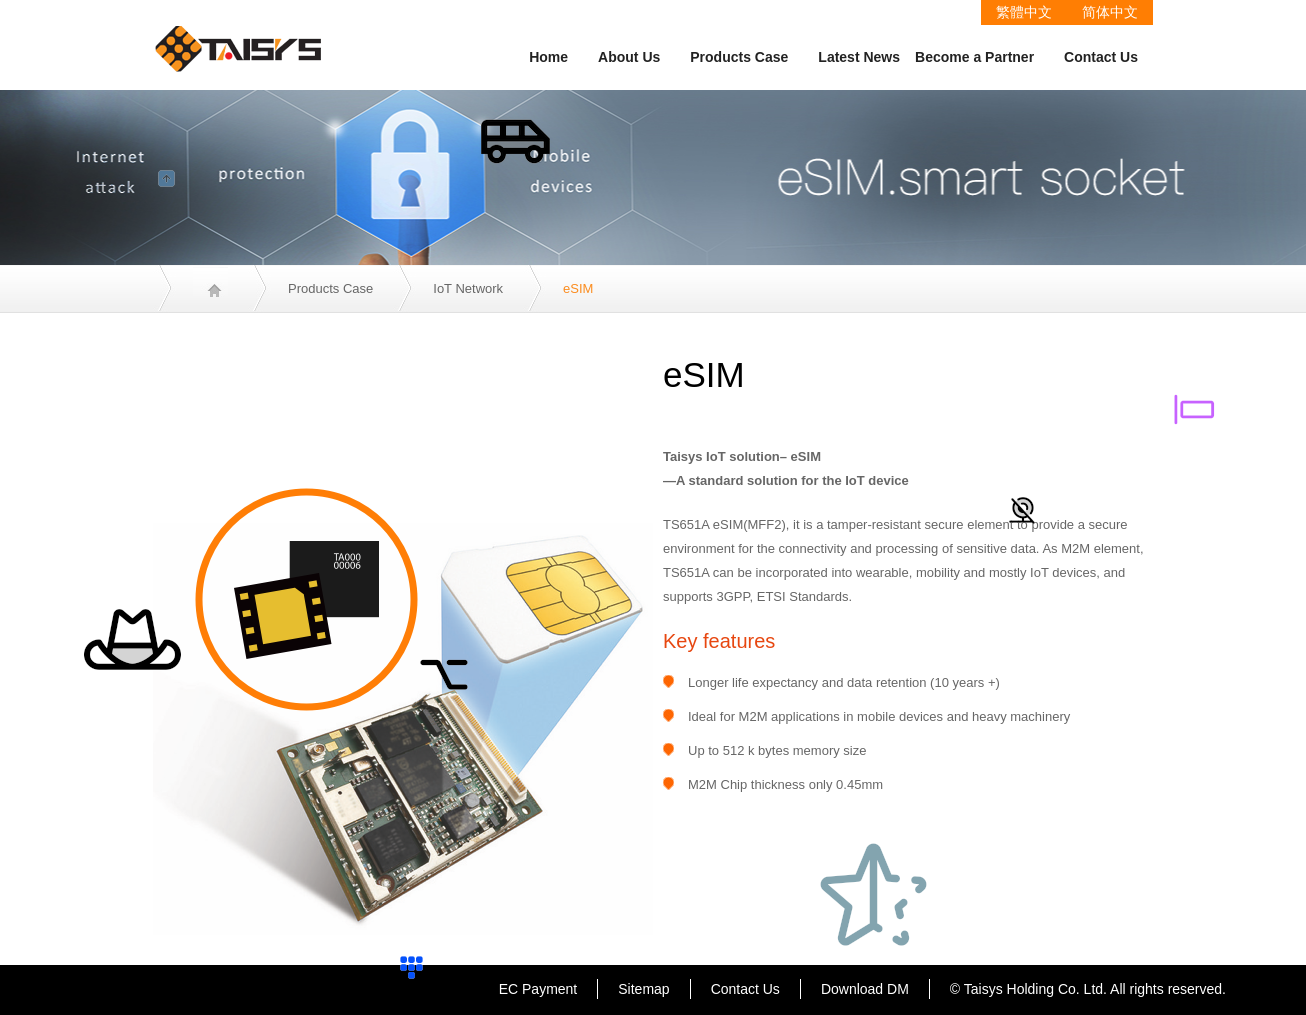 Image resolution: width=1306 pixels, height=1015 pixels. Describe the element at coordinates (166, 178) in the screenshot. I see `upload a file or document` at that location.